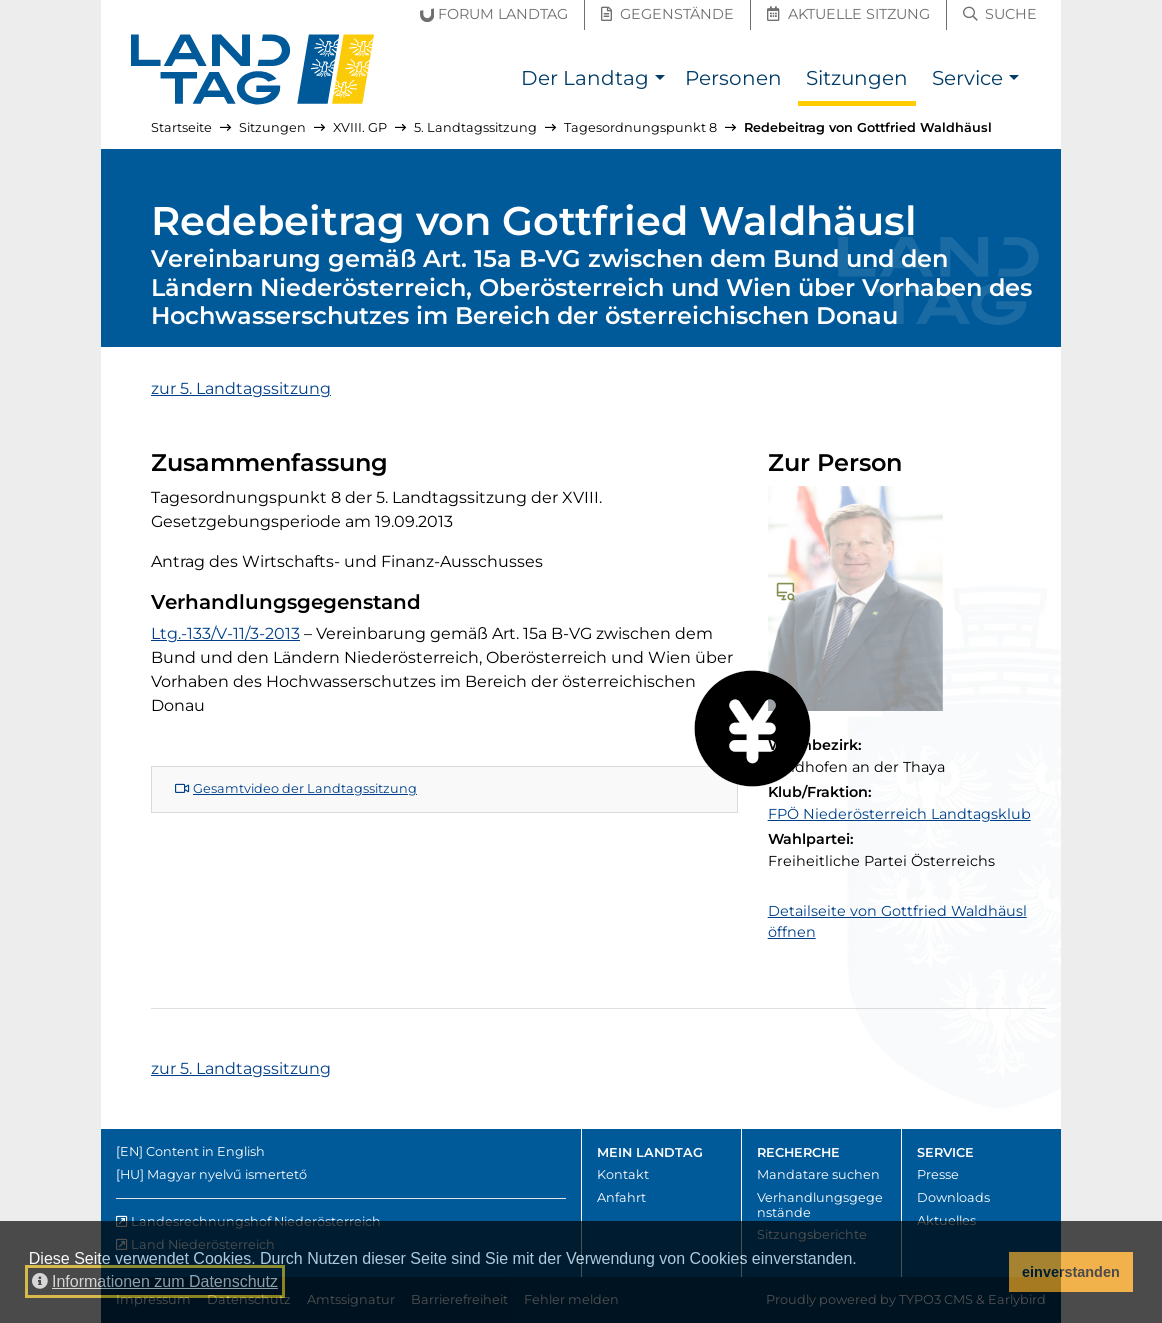 The image size is (1162, 1323). What do you see at coordinates (752, 728) in the screenshot?
I see `view balance in japanese yen` at bounding box center [752, 728].